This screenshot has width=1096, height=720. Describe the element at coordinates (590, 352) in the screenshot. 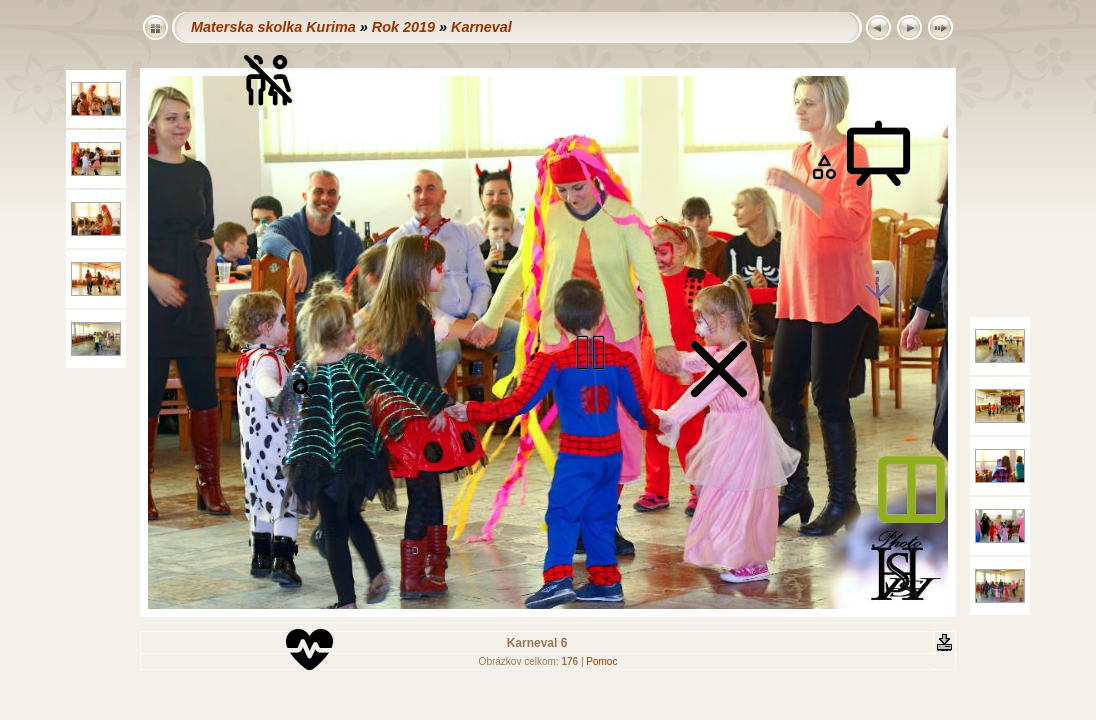

I see `switch to column view layout` at that location.